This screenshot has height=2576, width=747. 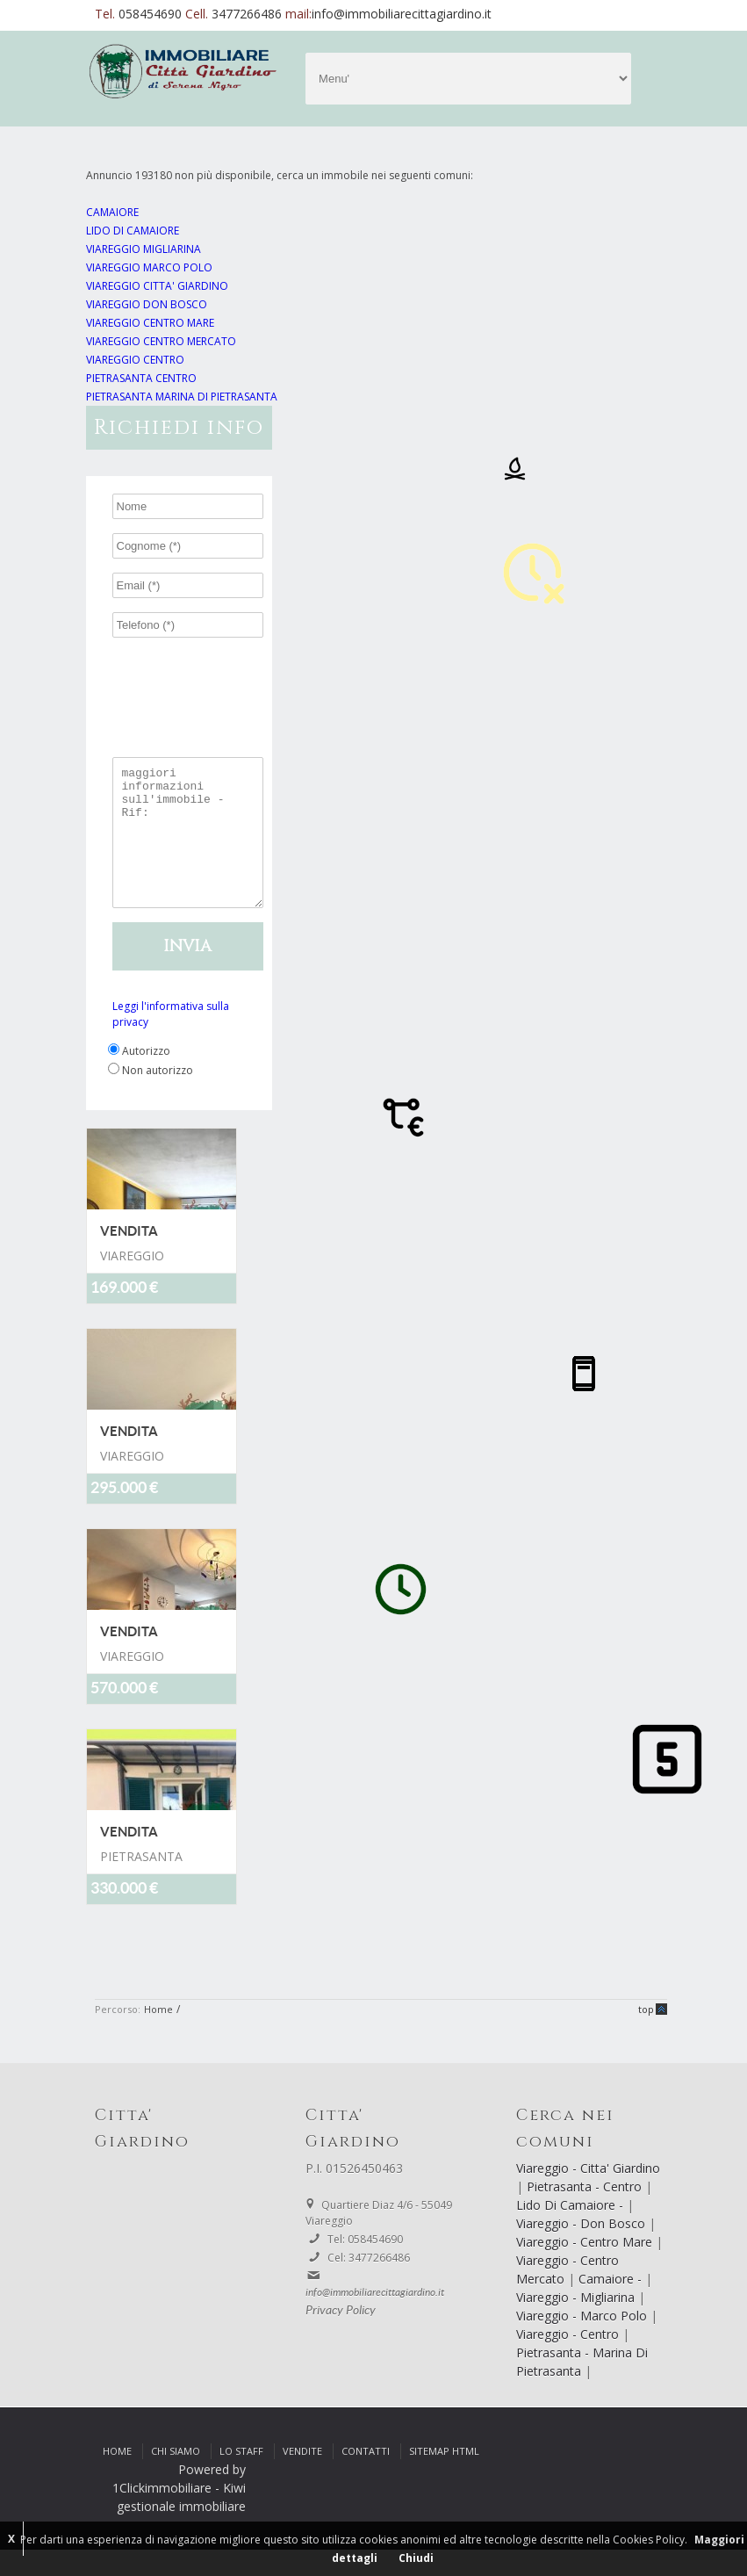 What do you see at coordinates (514, 468) in the screenshot?
I see `access camping or outdoor activity features` at bounding box center [514, 468].